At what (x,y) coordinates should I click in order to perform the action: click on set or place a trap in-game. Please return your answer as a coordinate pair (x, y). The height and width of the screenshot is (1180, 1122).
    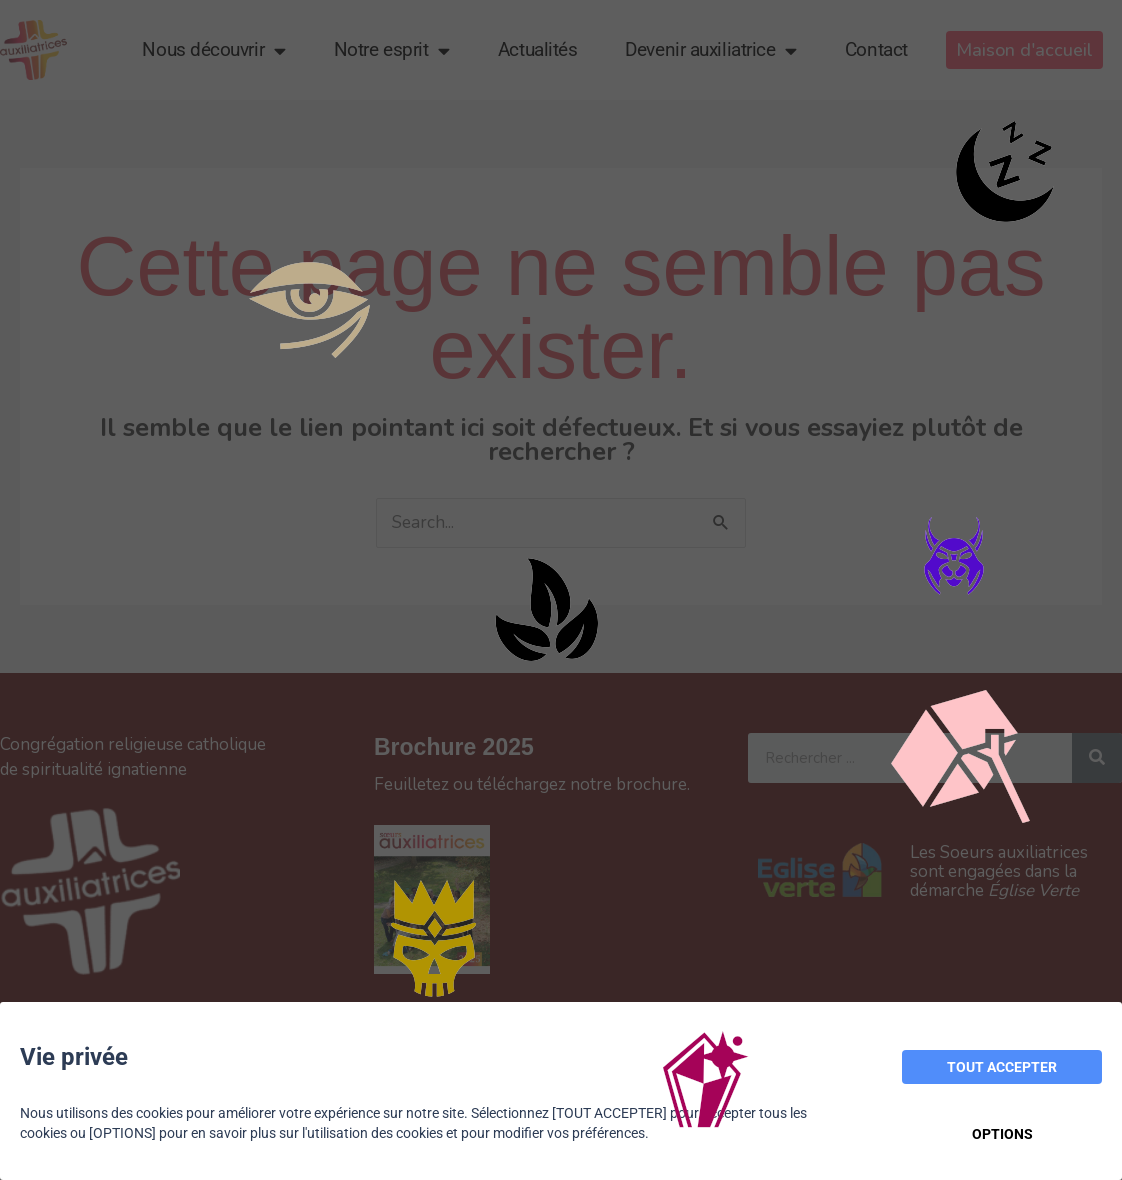
    Looking at the image, I should click on (960, 756).